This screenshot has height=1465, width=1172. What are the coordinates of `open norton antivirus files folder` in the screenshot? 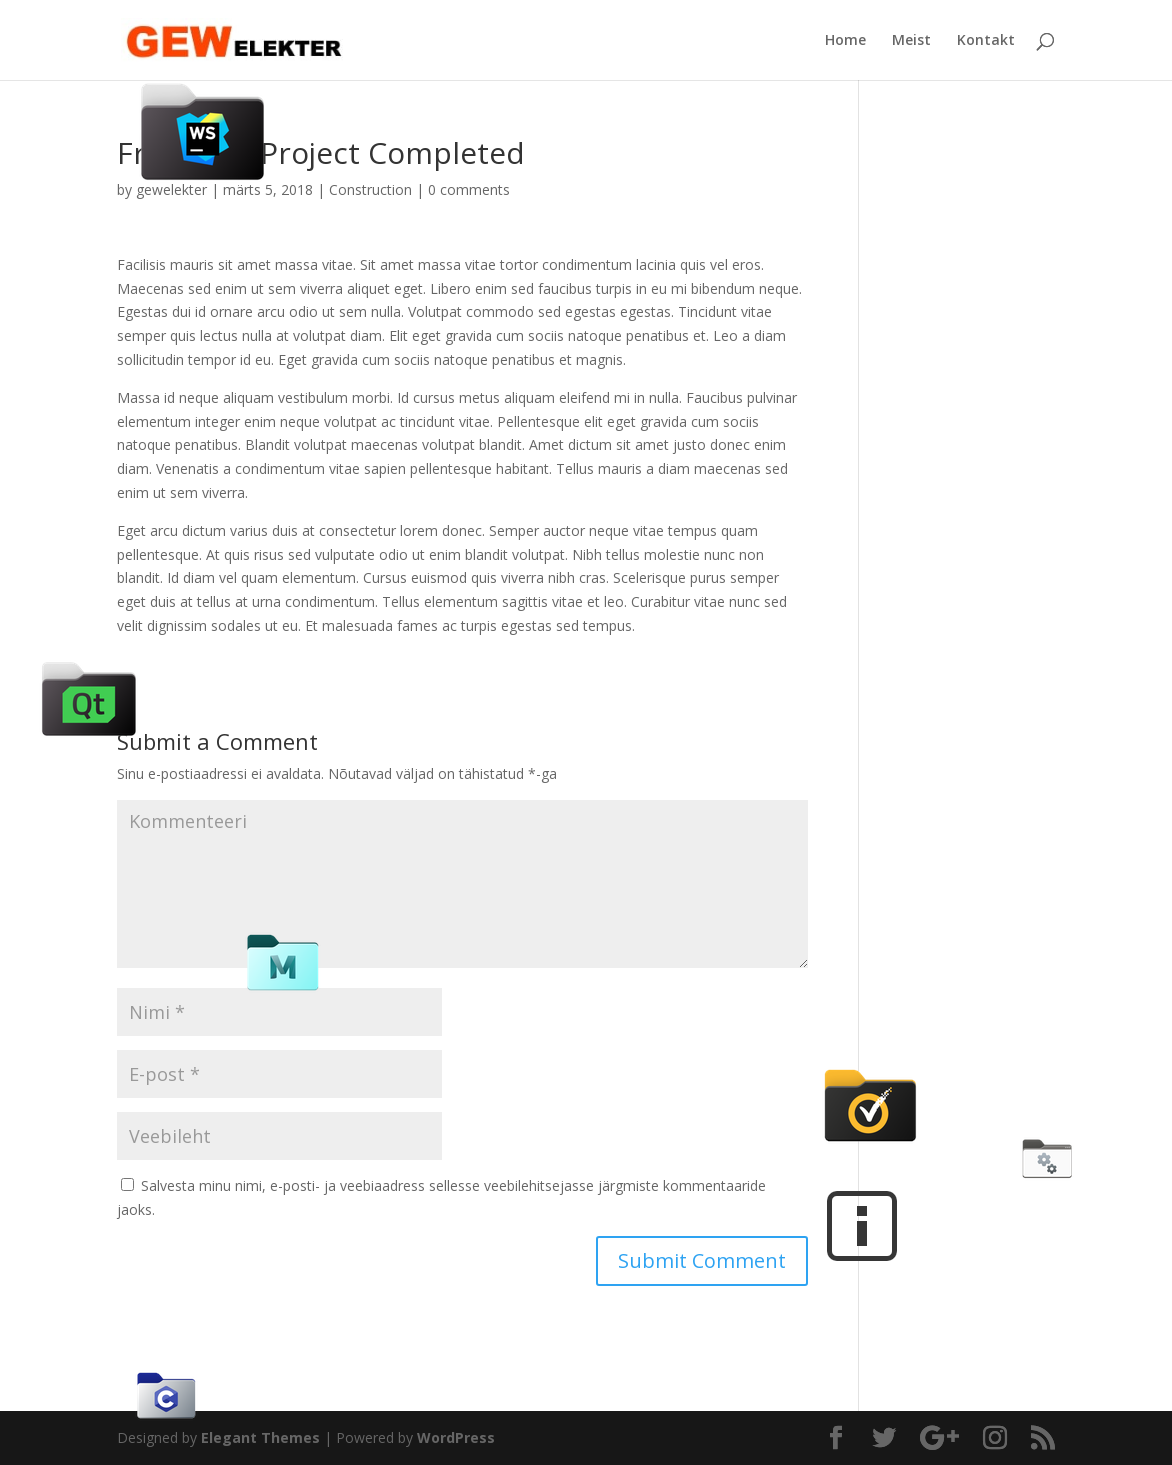 It's located at (870, 1108).